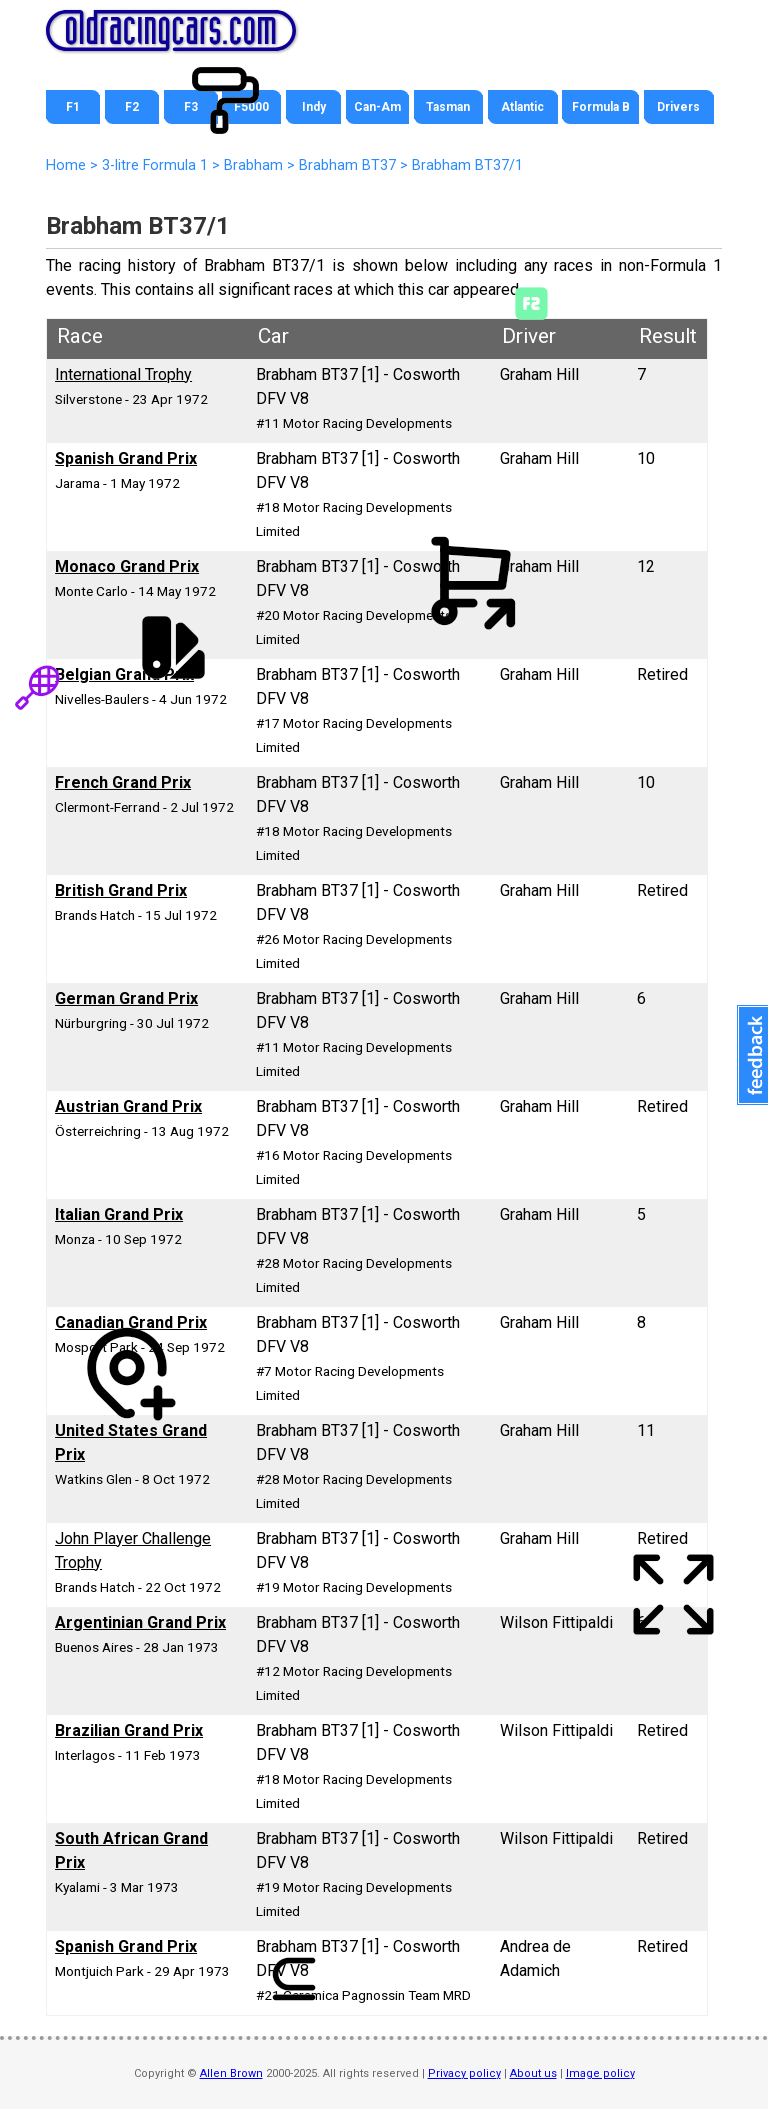  What do you see at coordinates (36, 688) in the screenshot?
I see `access tennis or racquet sports activities` at bounding box center [36, 688].